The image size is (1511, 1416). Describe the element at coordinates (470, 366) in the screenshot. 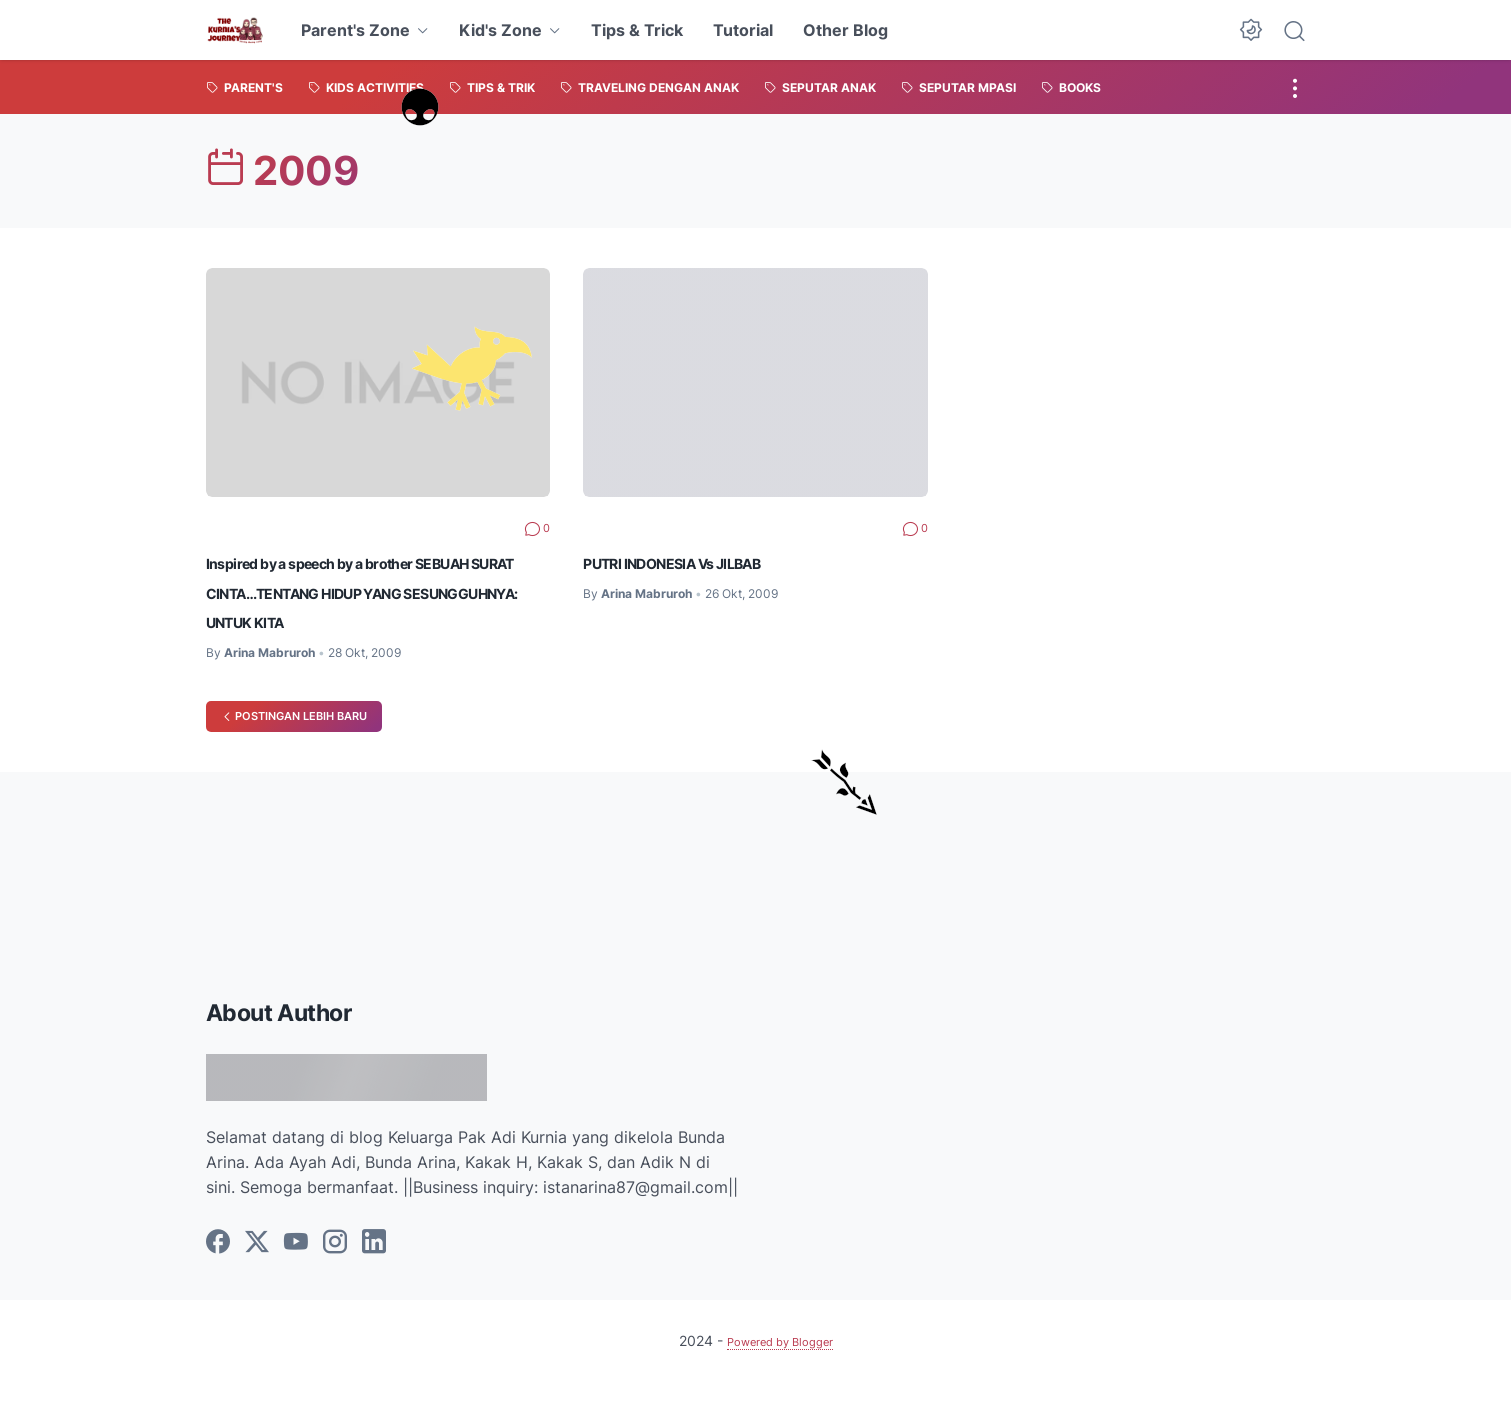

I see `sparrow character or bird companion in a game` at that location.